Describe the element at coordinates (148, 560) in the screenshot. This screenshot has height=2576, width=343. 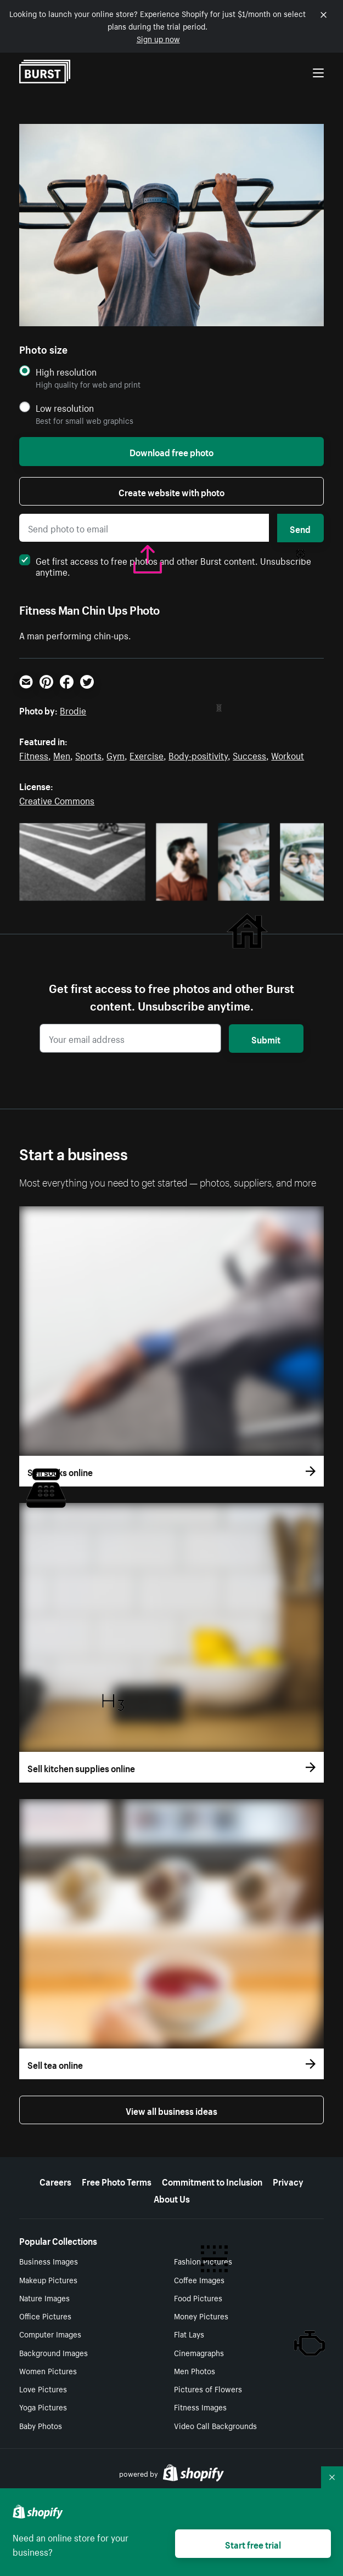
I see `upload a file or document` at that location.